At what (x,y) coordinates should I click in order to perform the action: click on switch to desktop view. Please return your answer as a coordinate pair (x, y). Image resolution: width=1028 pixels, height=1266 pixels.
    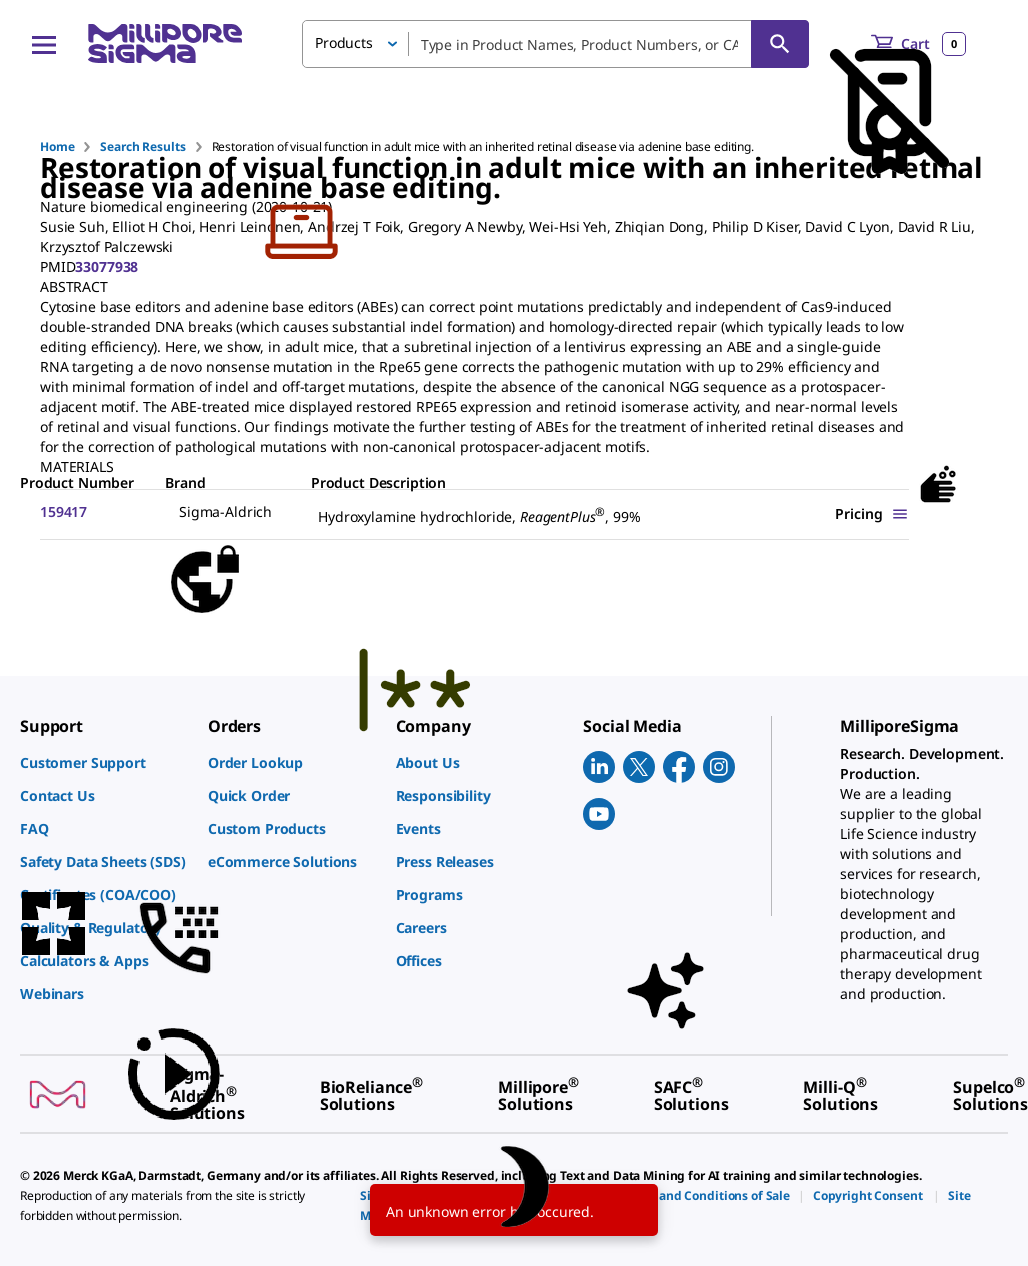
    Looking at the image, I should click on (301, 230).